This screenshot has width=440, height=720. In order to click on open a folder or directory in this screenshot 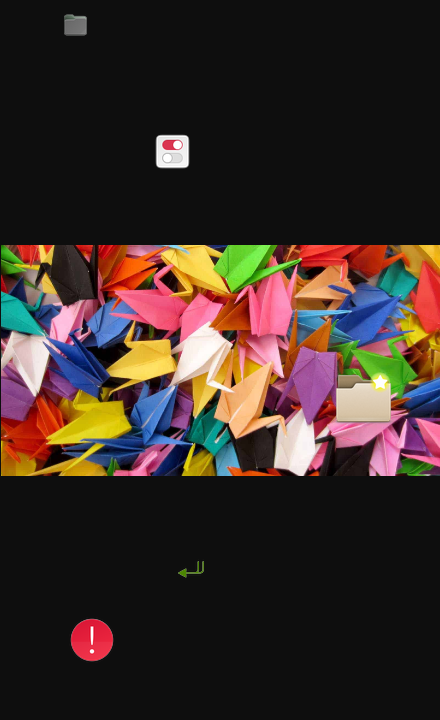, I will do `click(75, 24)`.